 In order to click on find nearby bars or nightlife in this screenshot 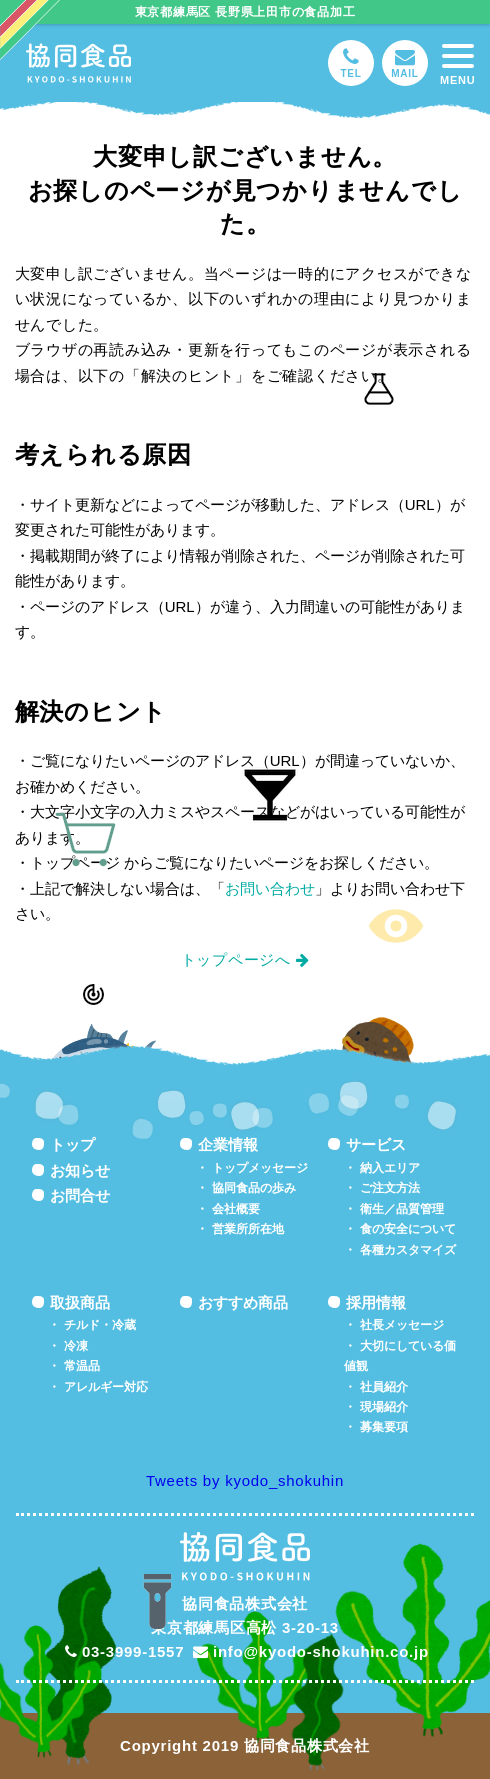, I will do `click(270, 795)`.